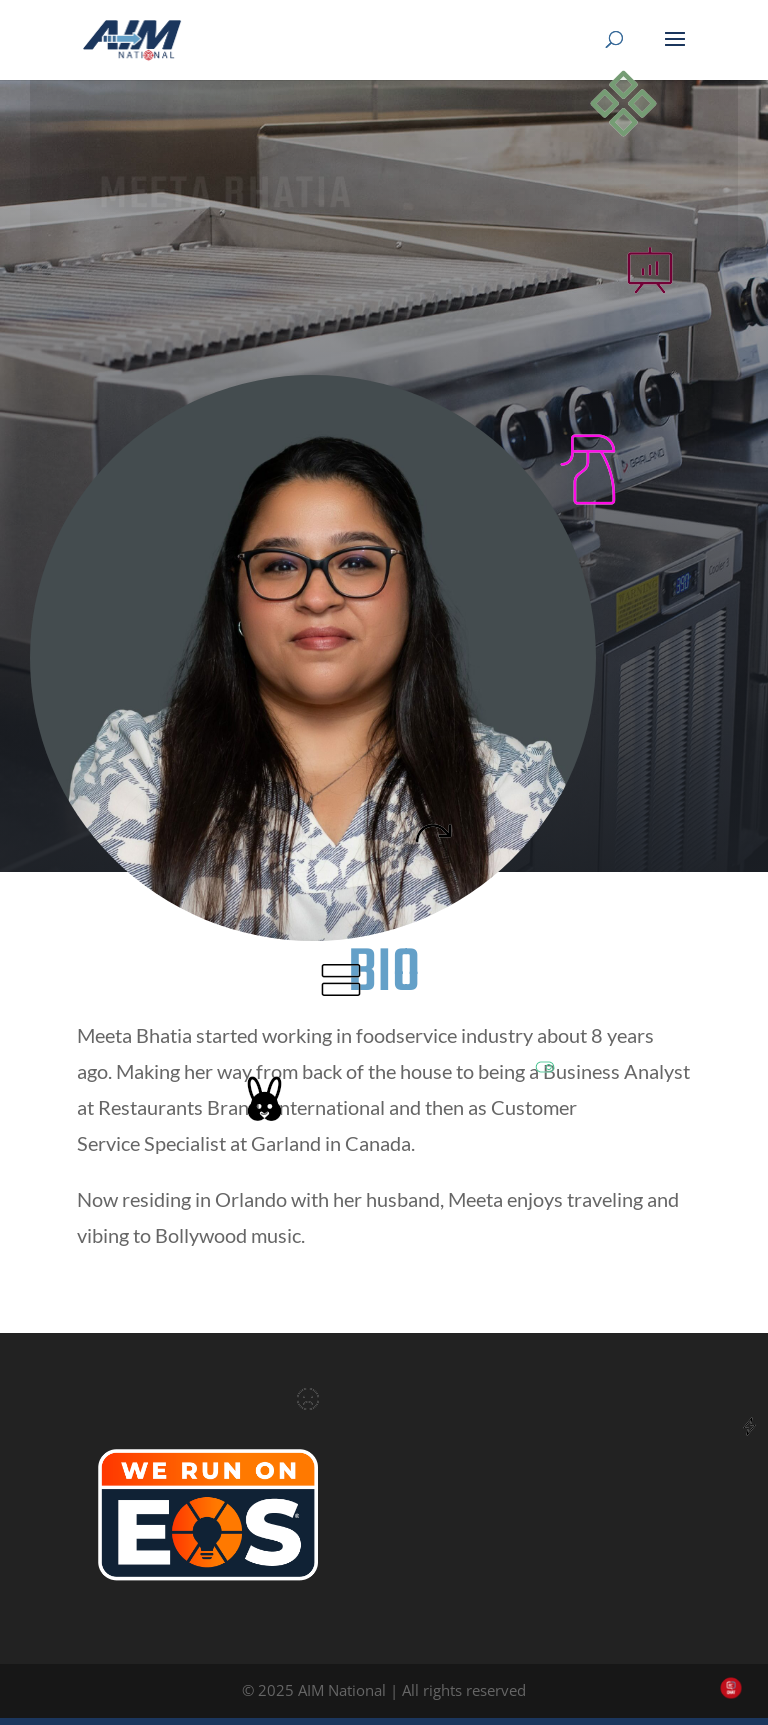  I want to click on redo last action, so click(433, 832).